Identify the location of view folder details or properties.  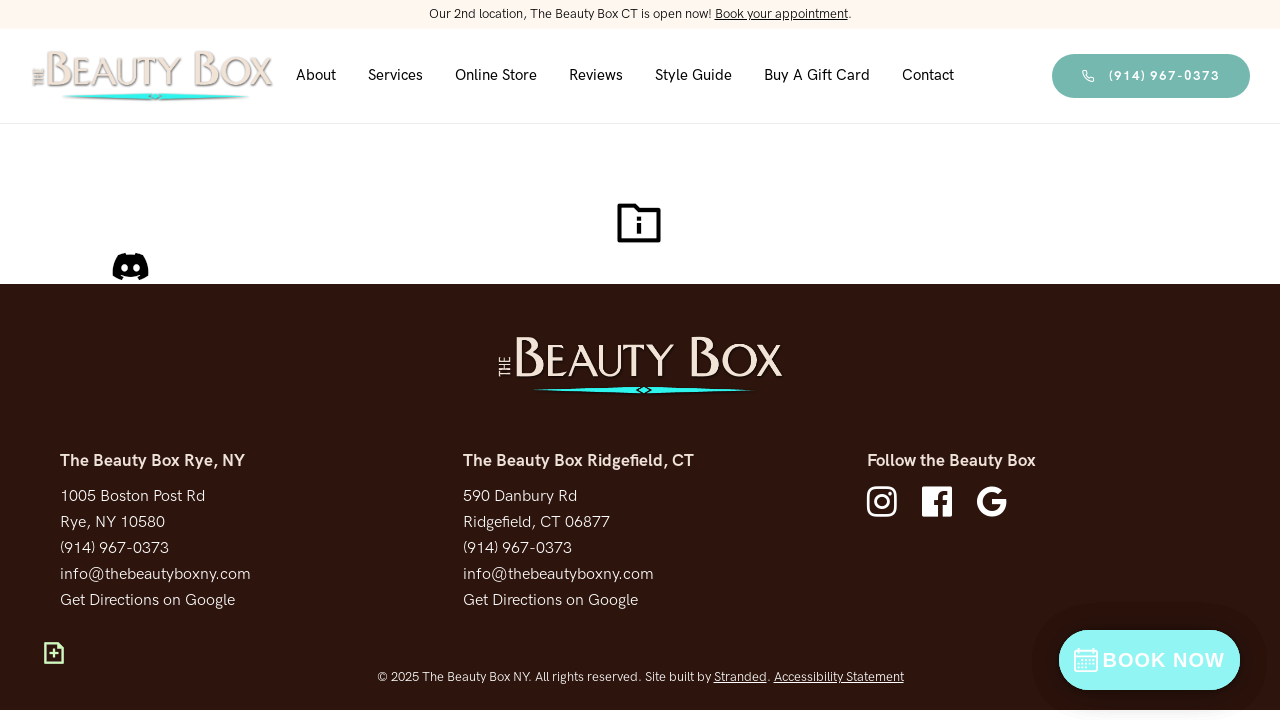
(639, 223).